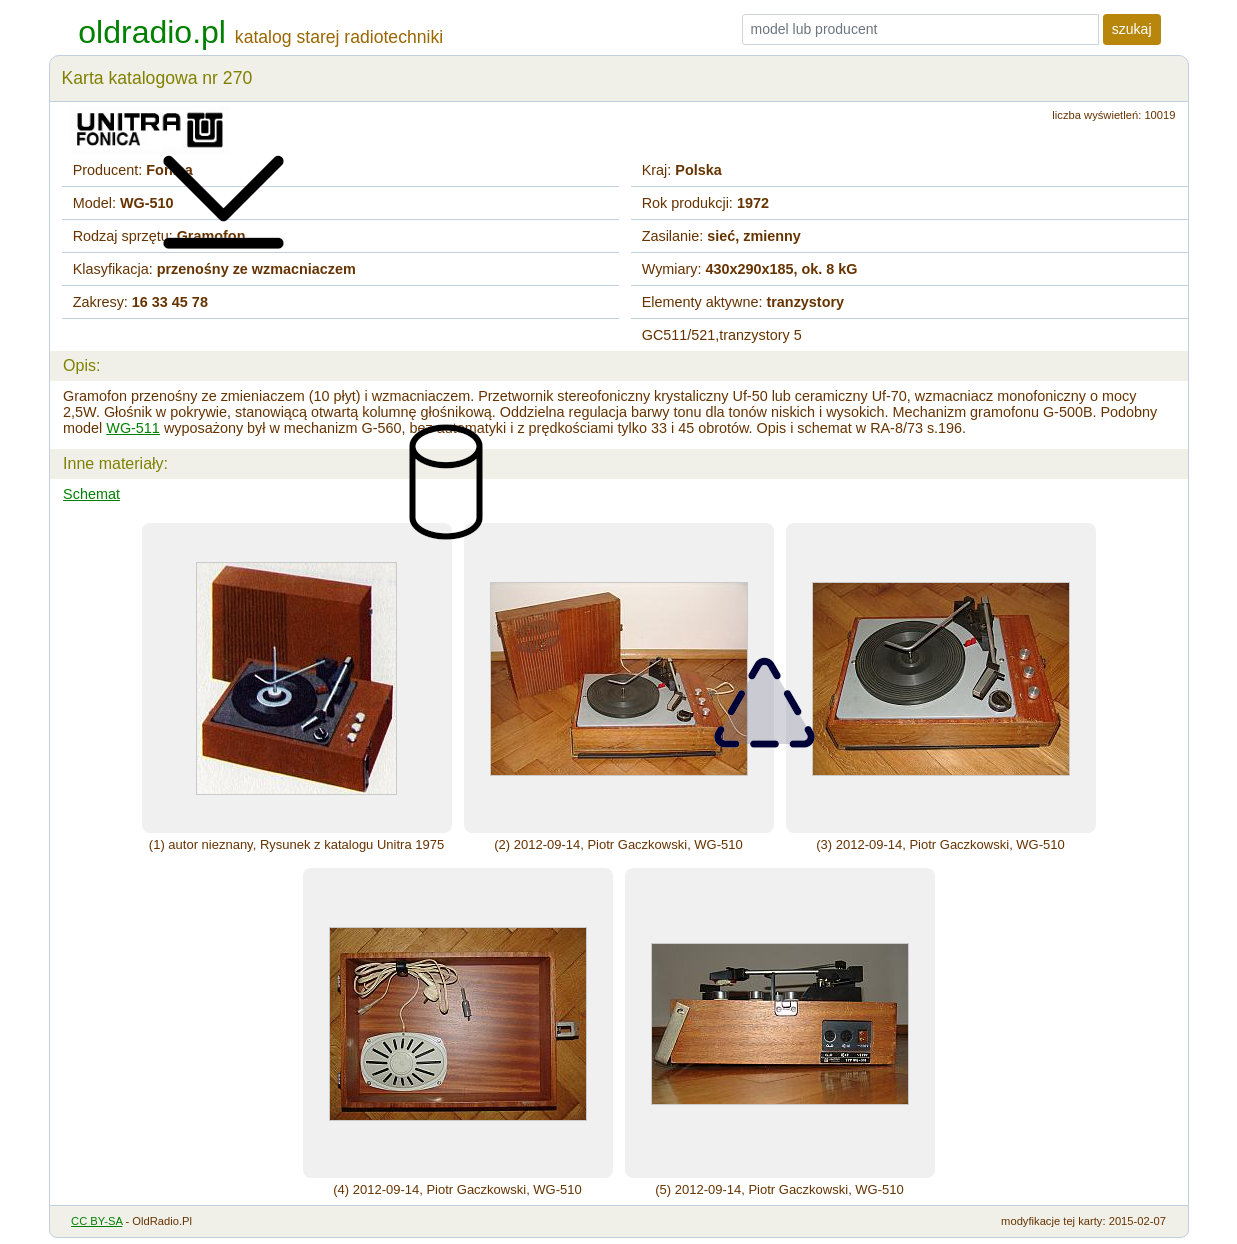 This screenshot has width=1237, height=1244. I want to click on indicates a draft or incomplete state, so click(764, 704).